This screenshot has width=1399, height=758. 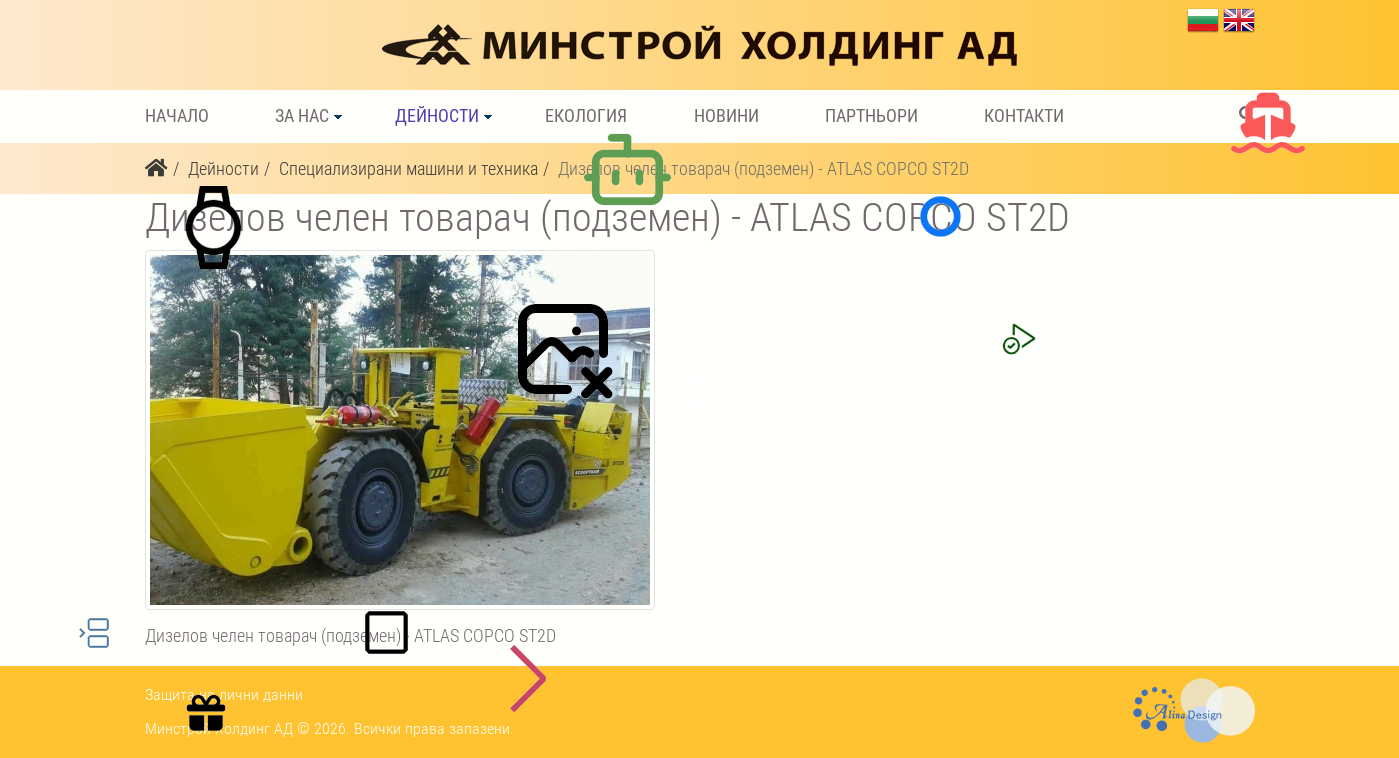 What do you see at coordinates (627, 169) in the screenshot?
I see `access chatbot or AI assistant` at bounding box center [627, 169].